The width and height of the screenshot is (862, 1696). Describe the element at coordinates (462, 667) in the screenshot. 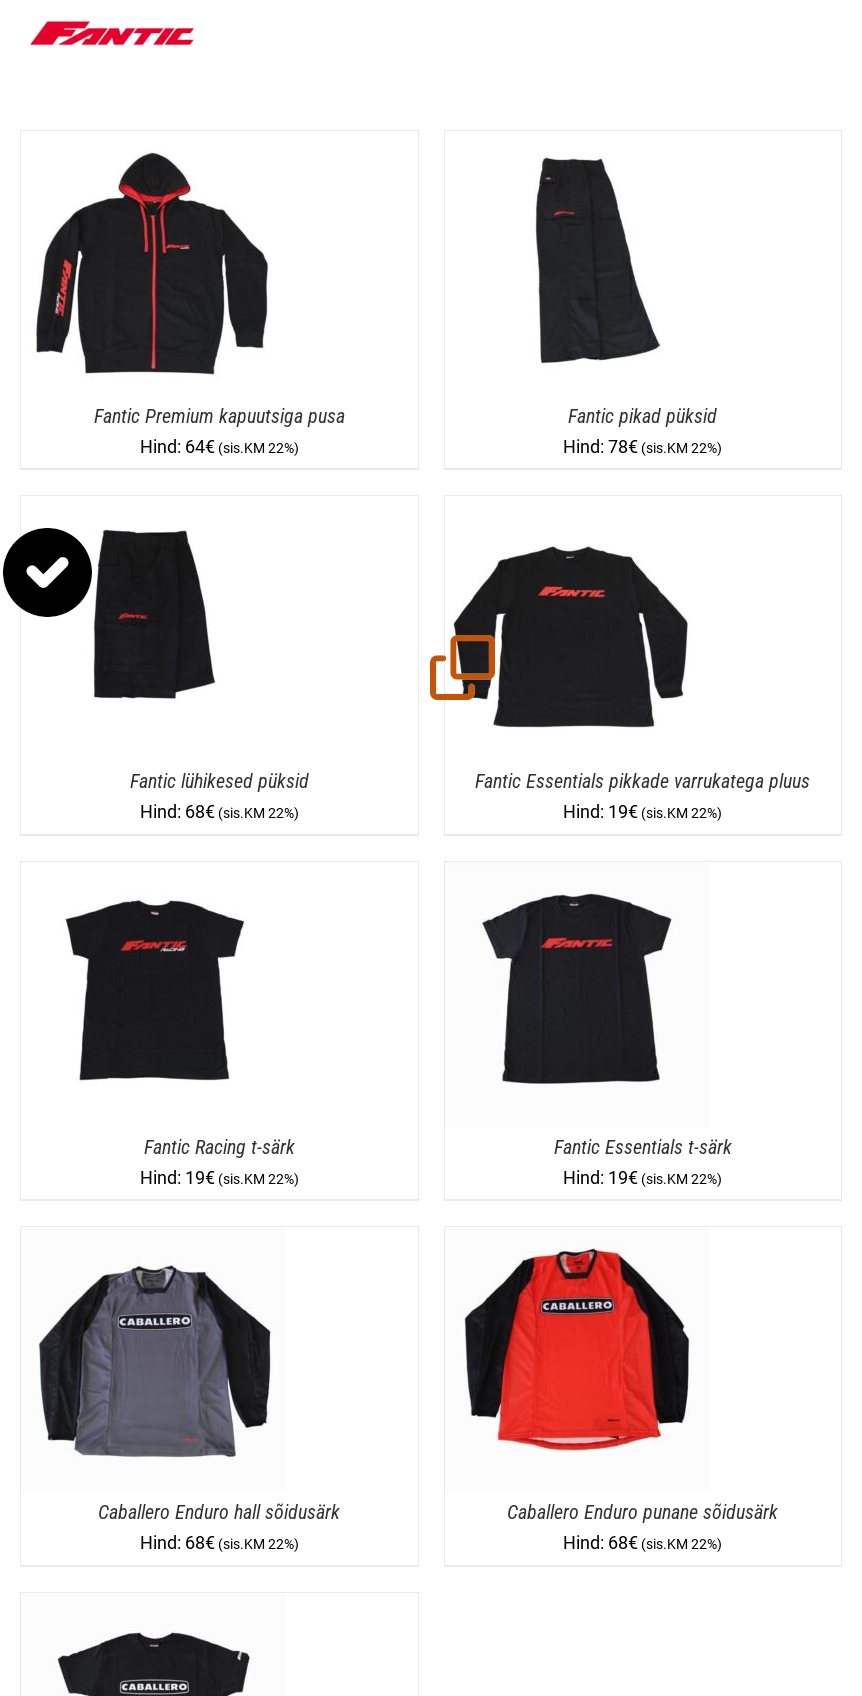

I see `copy to clipboard` at that location.